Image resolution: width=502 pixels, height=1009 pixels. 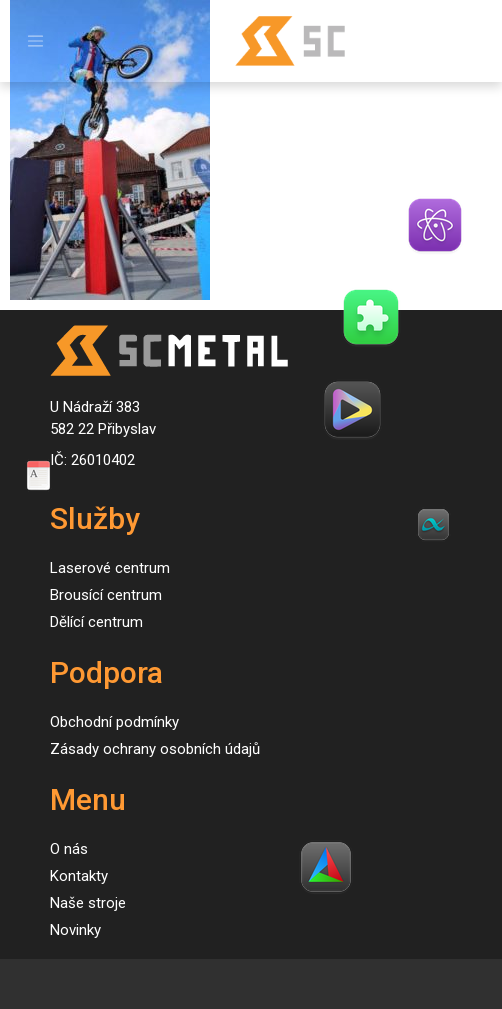 What do you see at coordinates (38, 475) in the screenshot?
I see `open ebook reader application` at bounding box center [38, 475].